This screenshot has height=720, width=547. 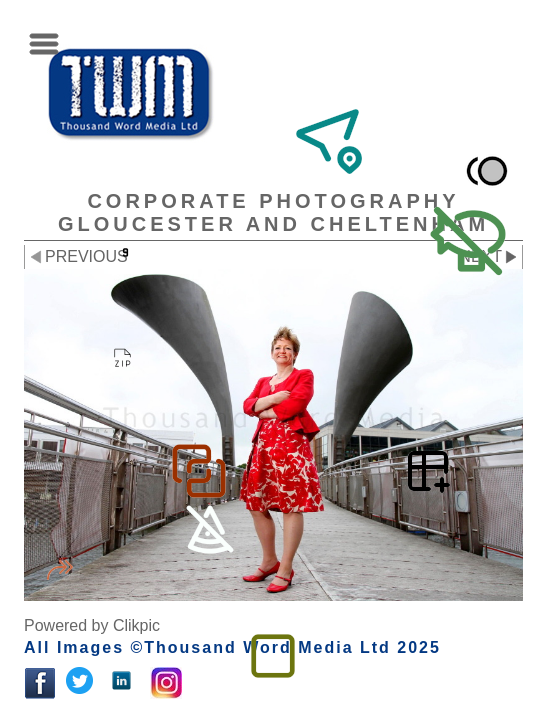 What do you see at coordinates (328, 140) in the screenshot?
I see `send current location` at bounding box center [328, 140].